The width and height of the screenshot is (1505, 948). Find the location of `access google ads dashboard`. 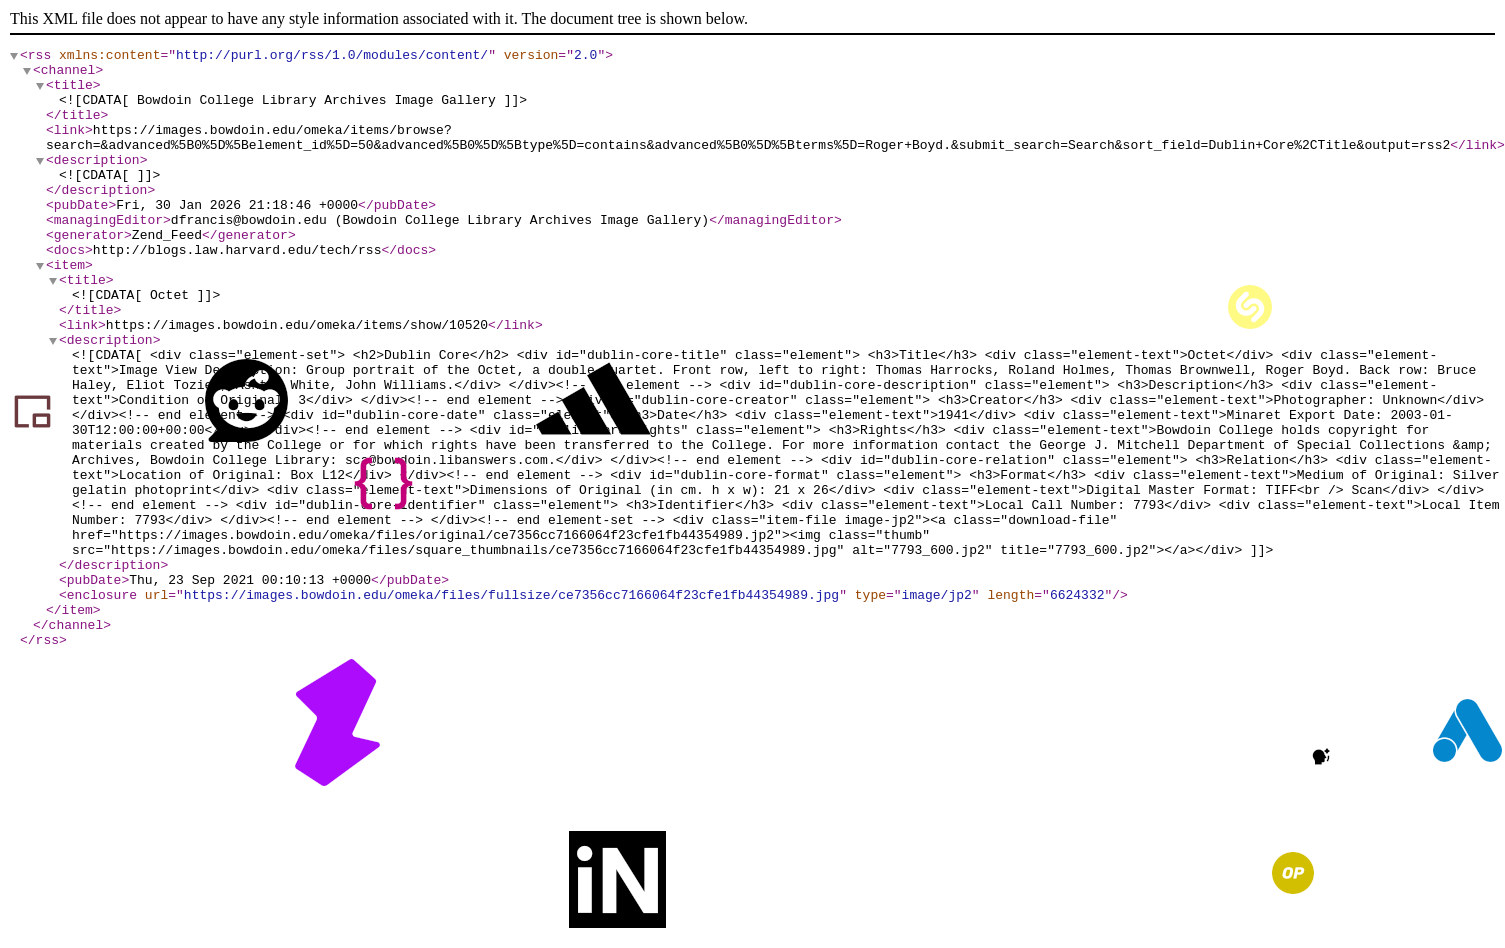

access google ads dashboard is located at coordinates (1467, 730).